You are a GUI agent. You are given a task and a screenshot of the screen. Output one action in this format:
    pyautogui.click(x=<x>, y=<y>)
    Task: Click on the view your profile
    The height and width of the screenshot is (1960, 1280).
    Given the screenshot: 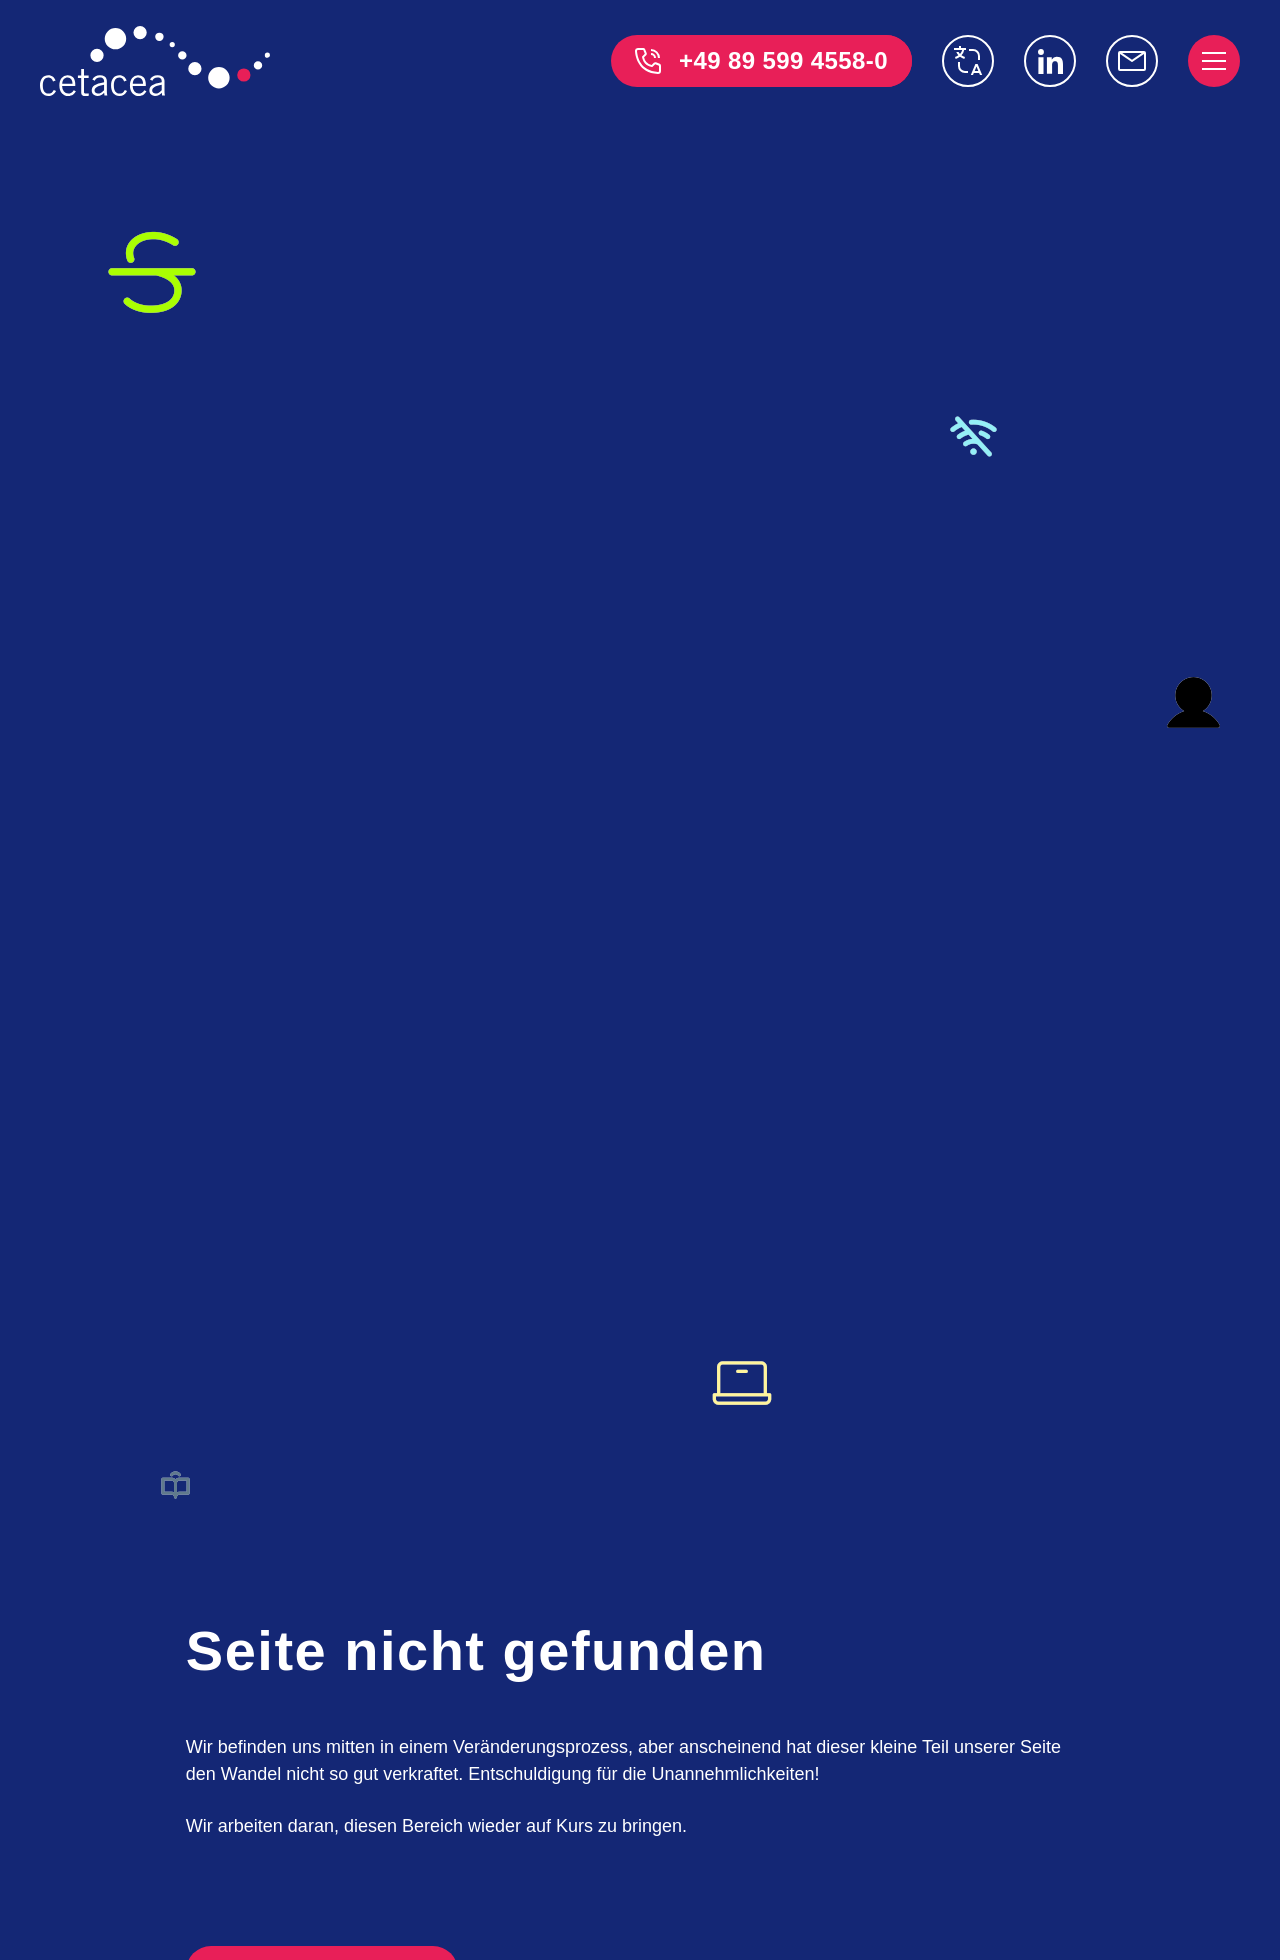 What is the action you would take?
    pyautogui.click(x=1193, y=703)
    